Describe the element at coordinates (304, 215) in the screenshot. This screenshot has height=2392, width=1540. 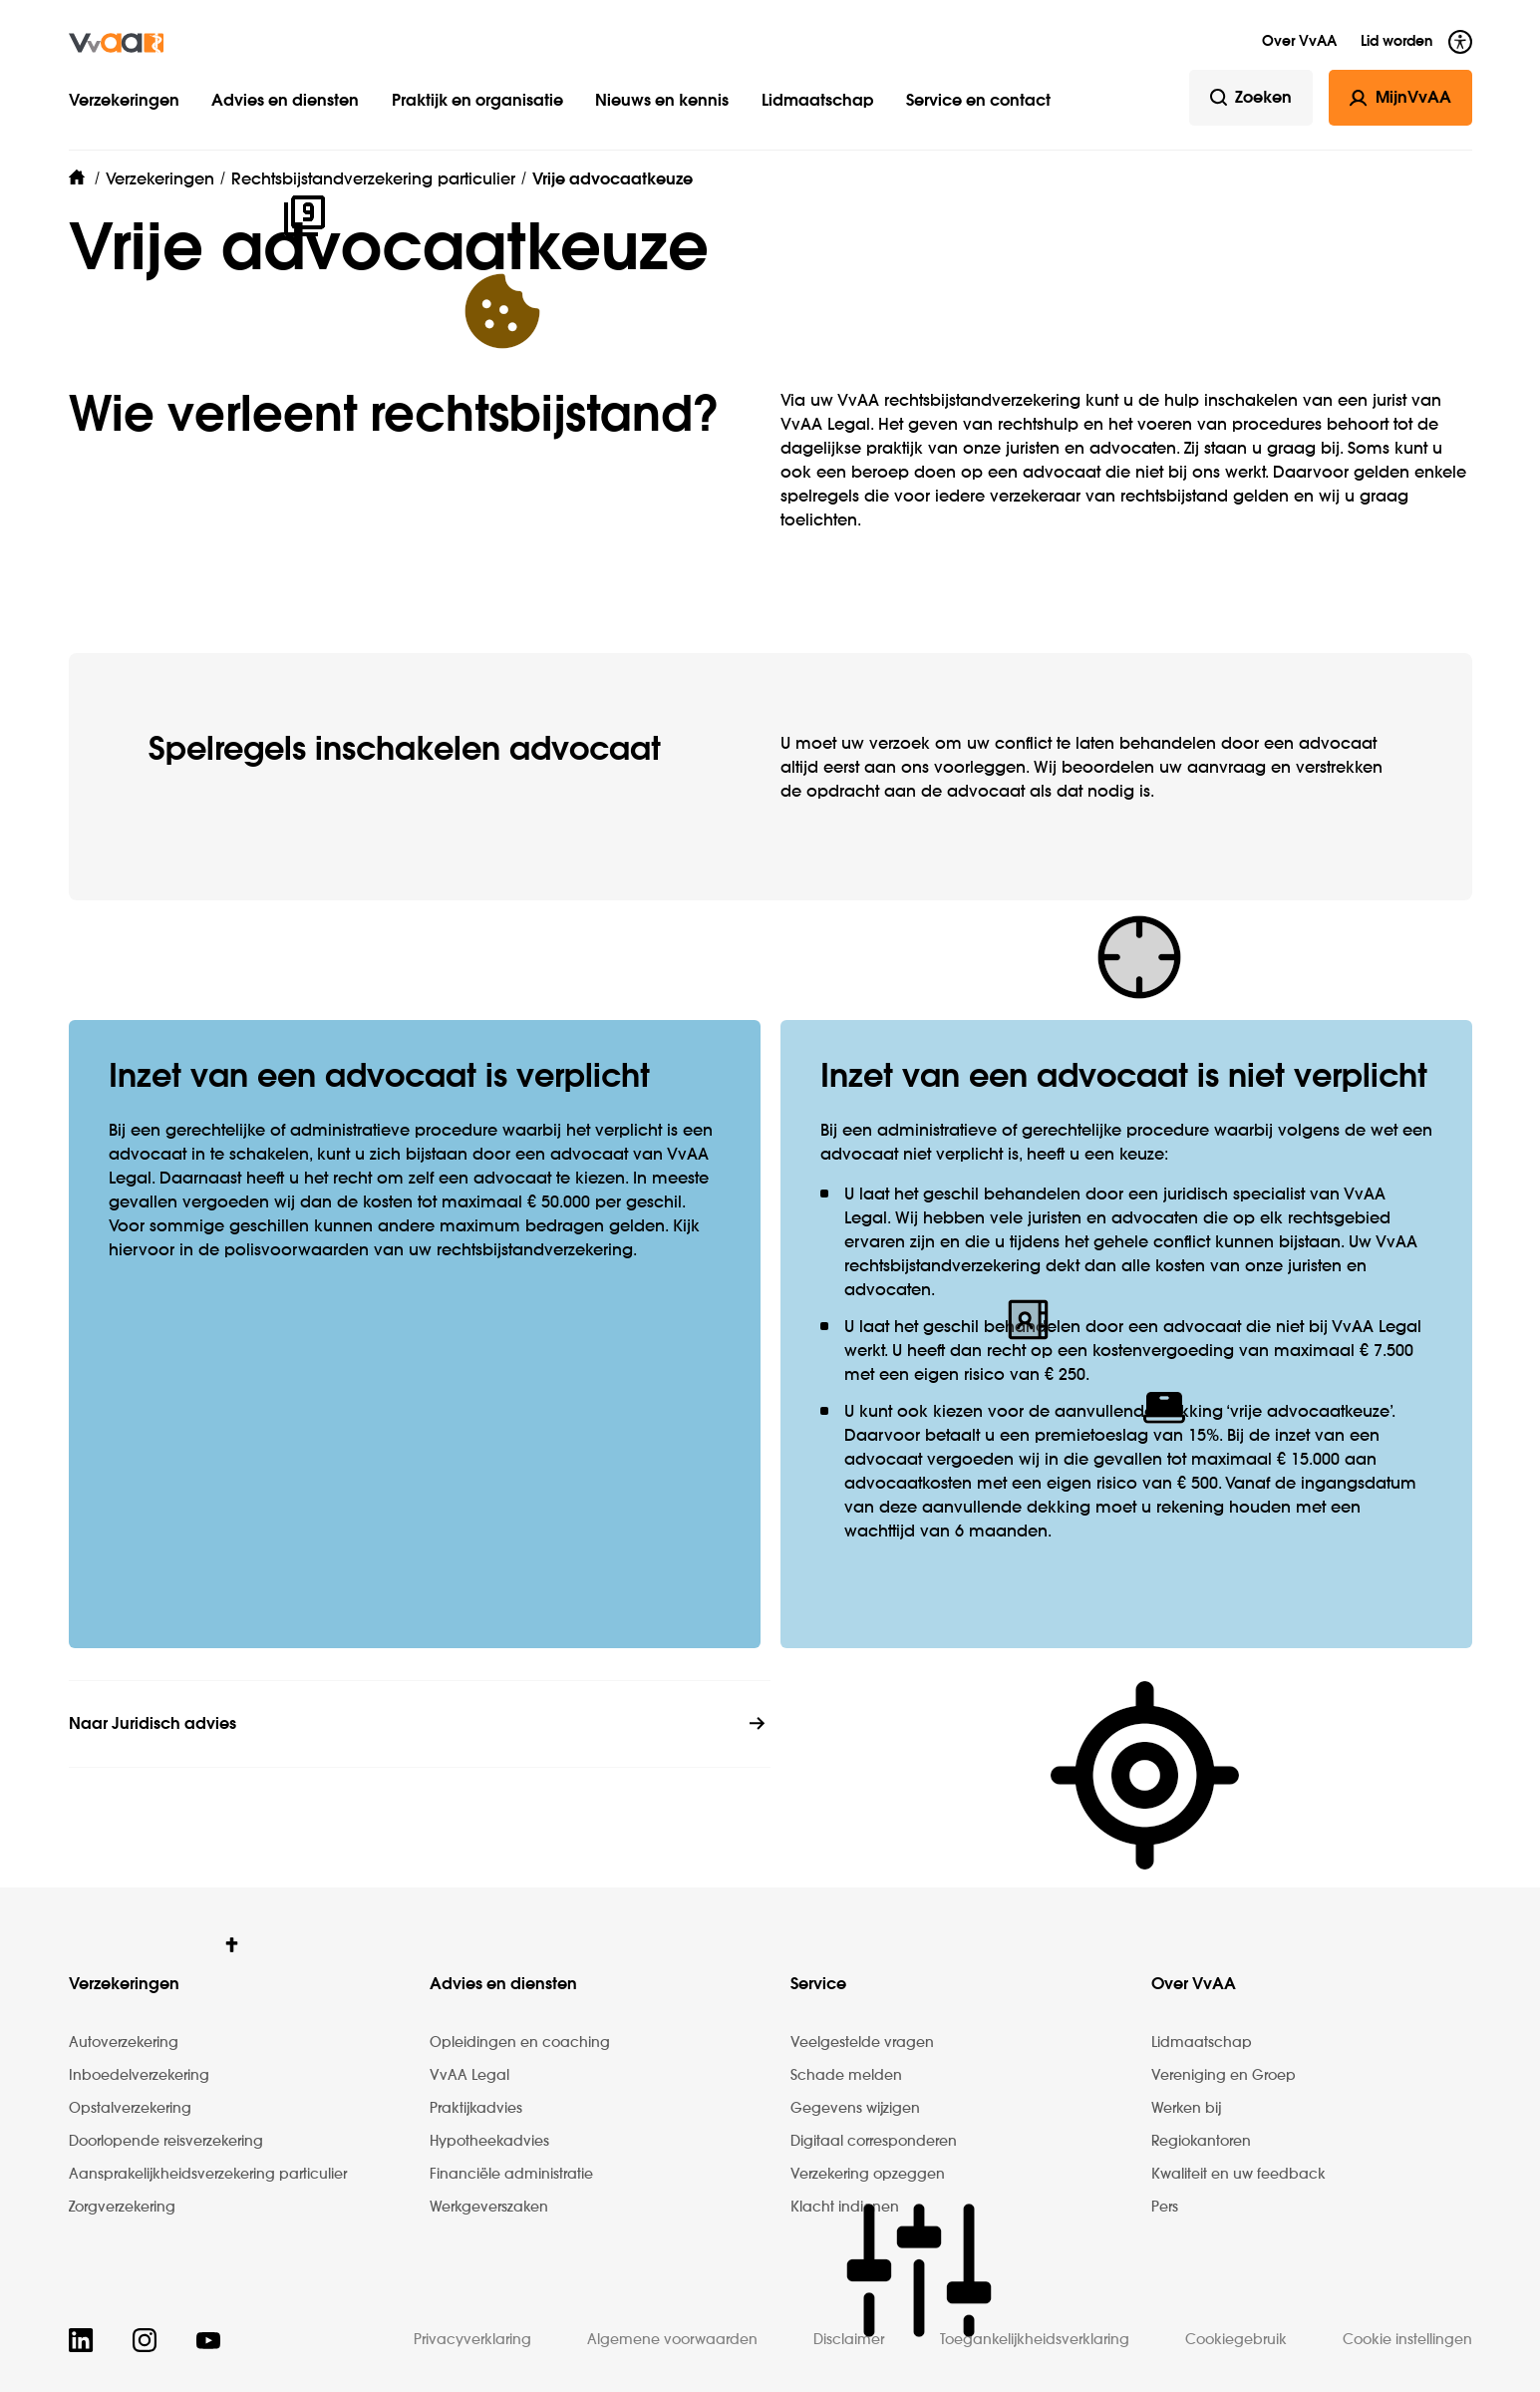
I see `indicates 9 items in a stack or collection` at that location.